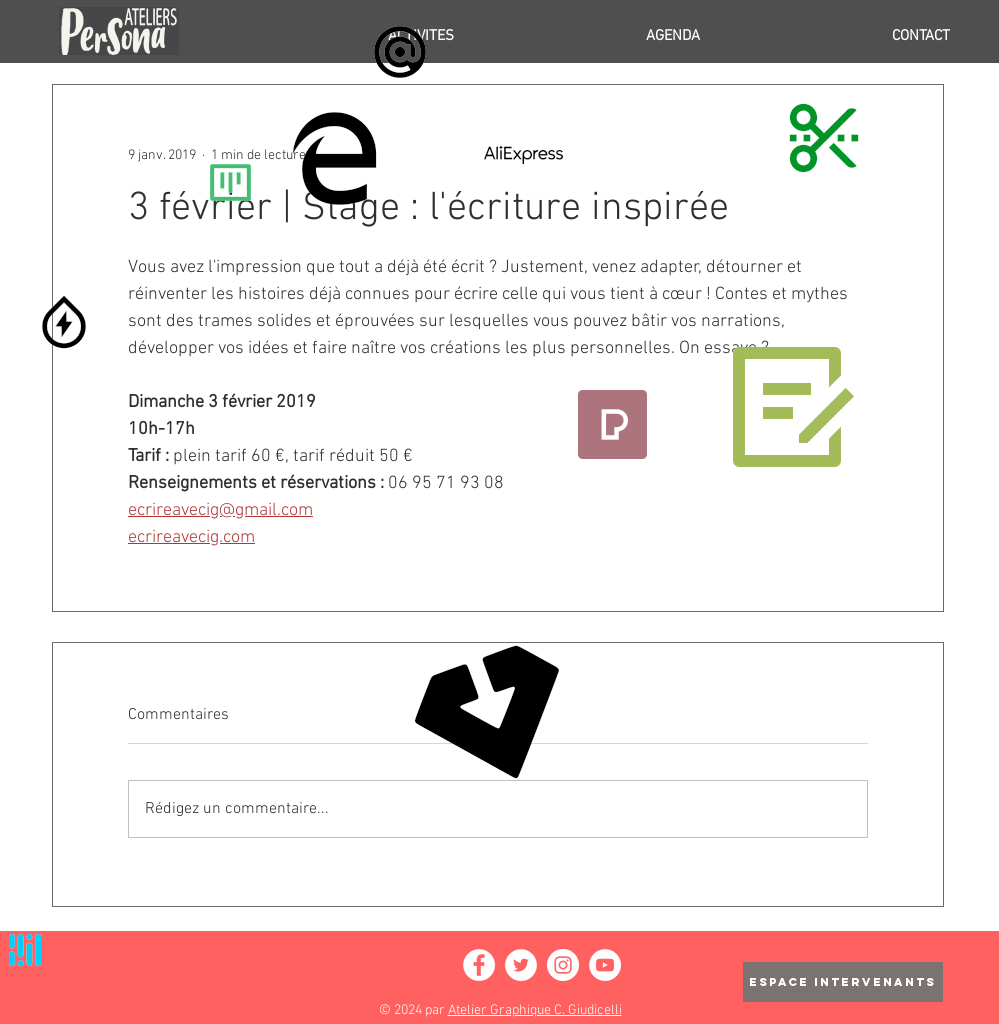 The width and height of the screenshot is (999, 1024). Describe the element at coordinates (487, 712) in the screenshot. I see `open obtainium app` at that location.